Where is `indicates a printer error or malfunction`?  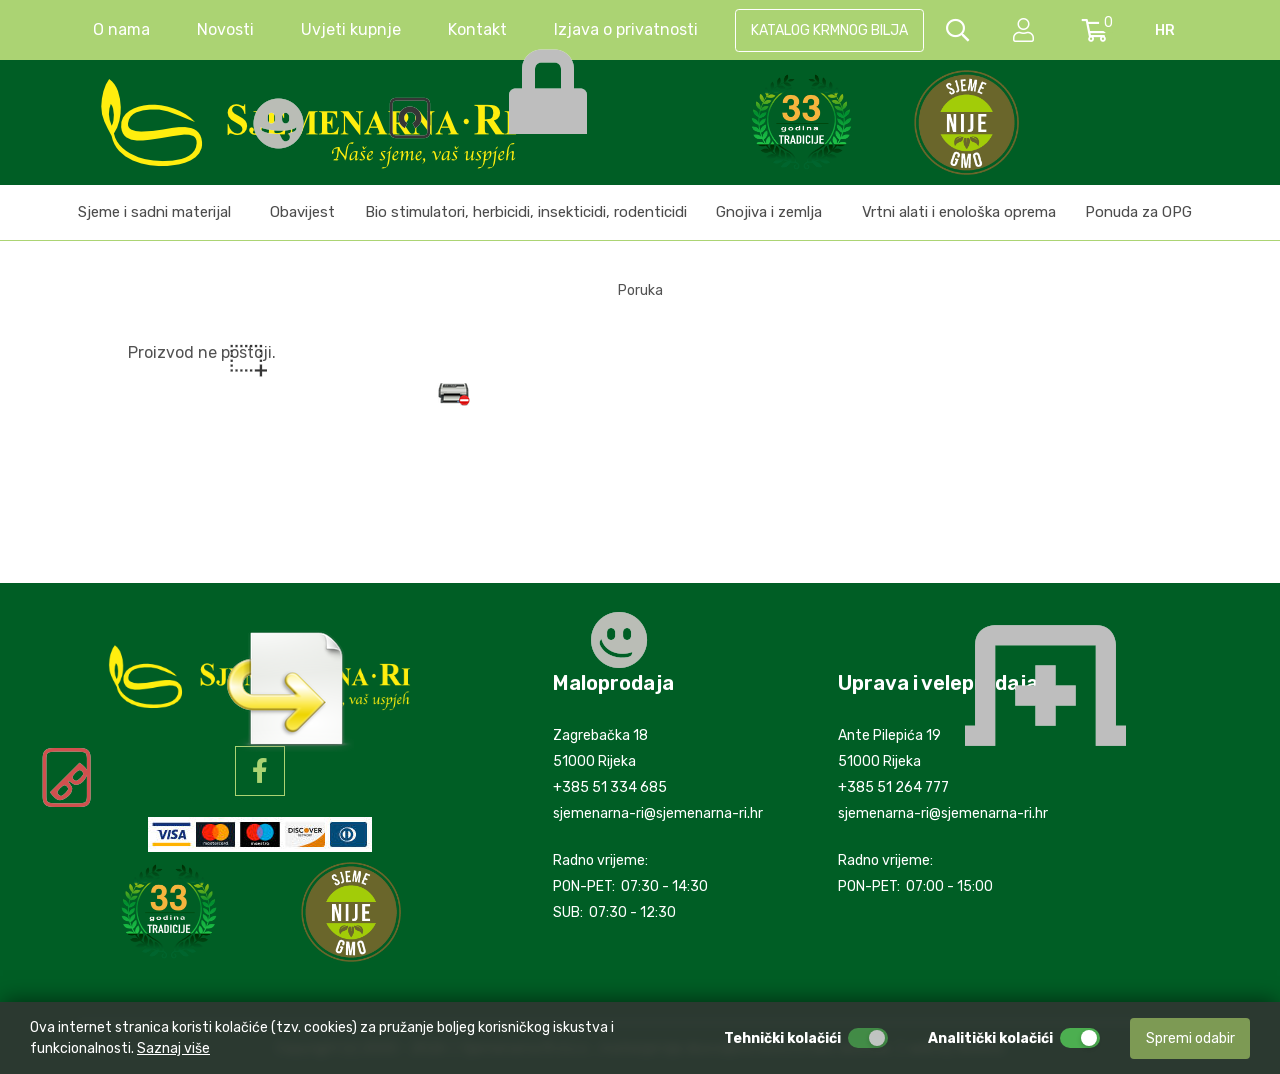 indicates a printer error or malfunction is located at coordinates (453, 392).